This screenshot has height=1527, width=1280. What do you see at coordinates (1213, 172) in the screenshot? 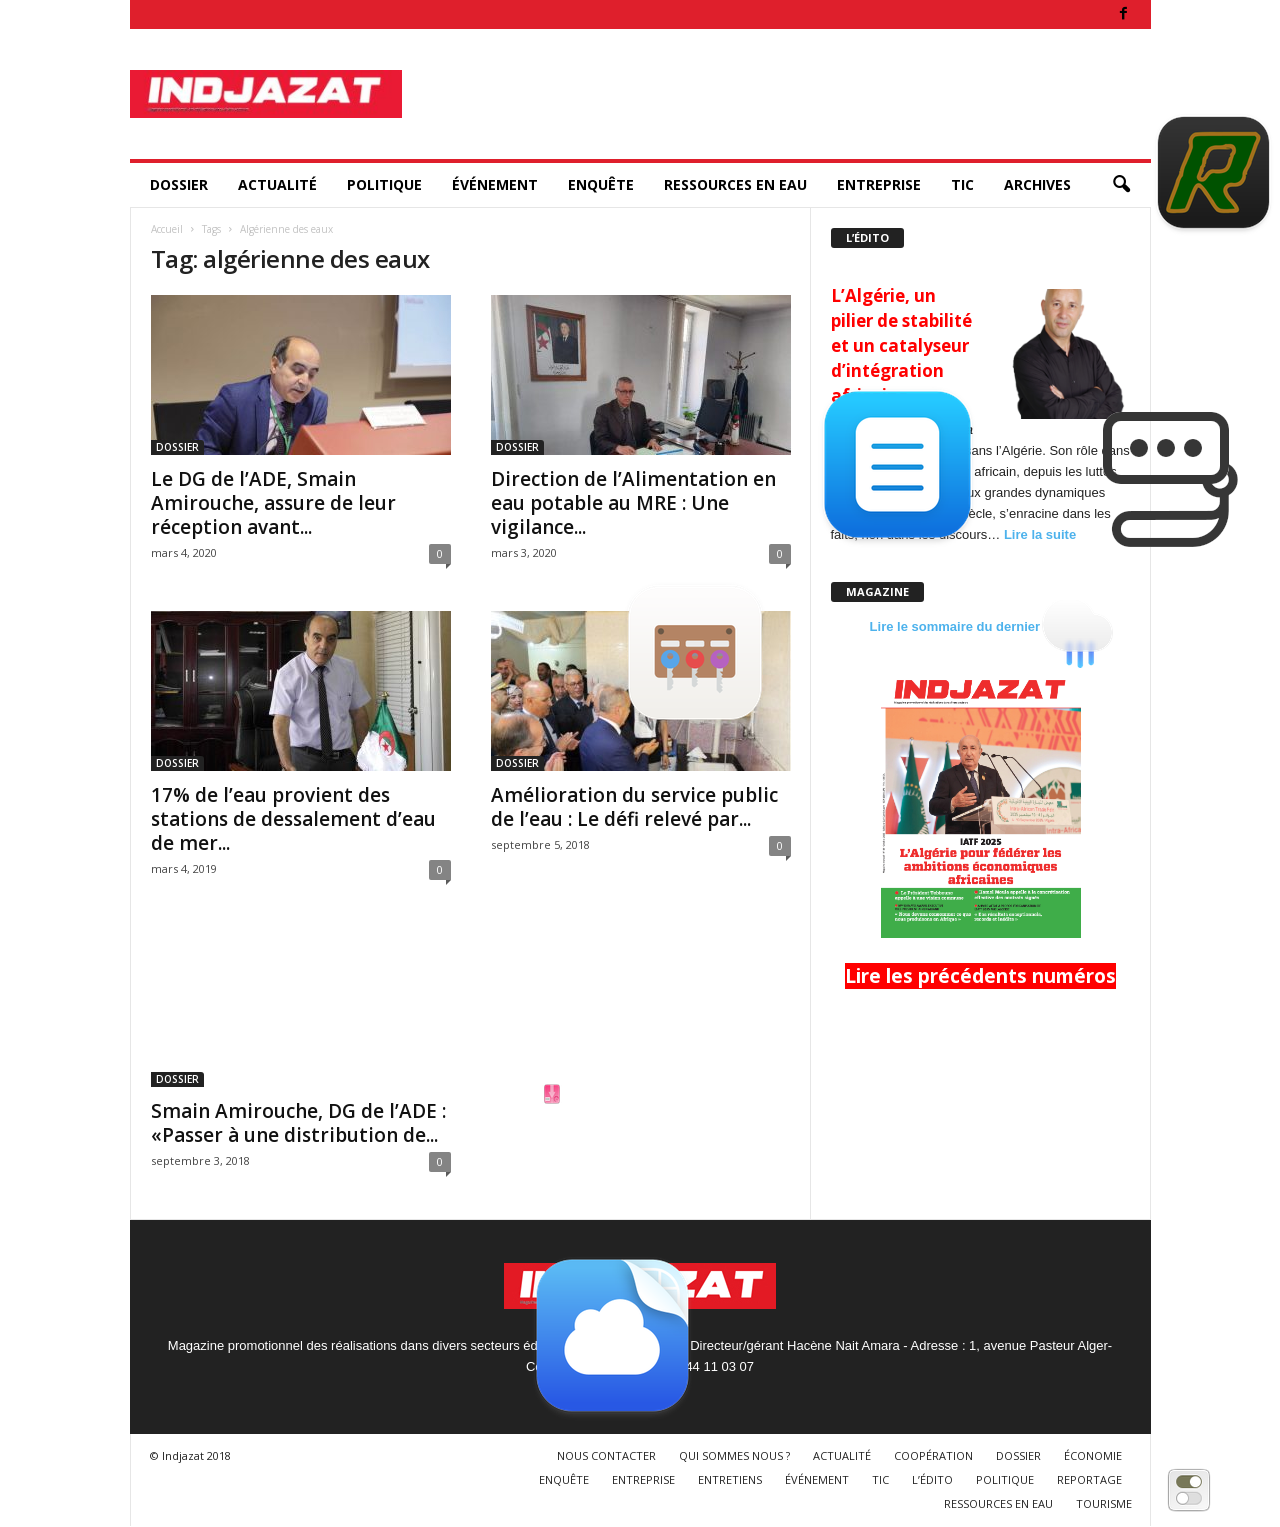
I see `launch Command & Conquer: Red Alert 2` at bounding box center [1213, 172].